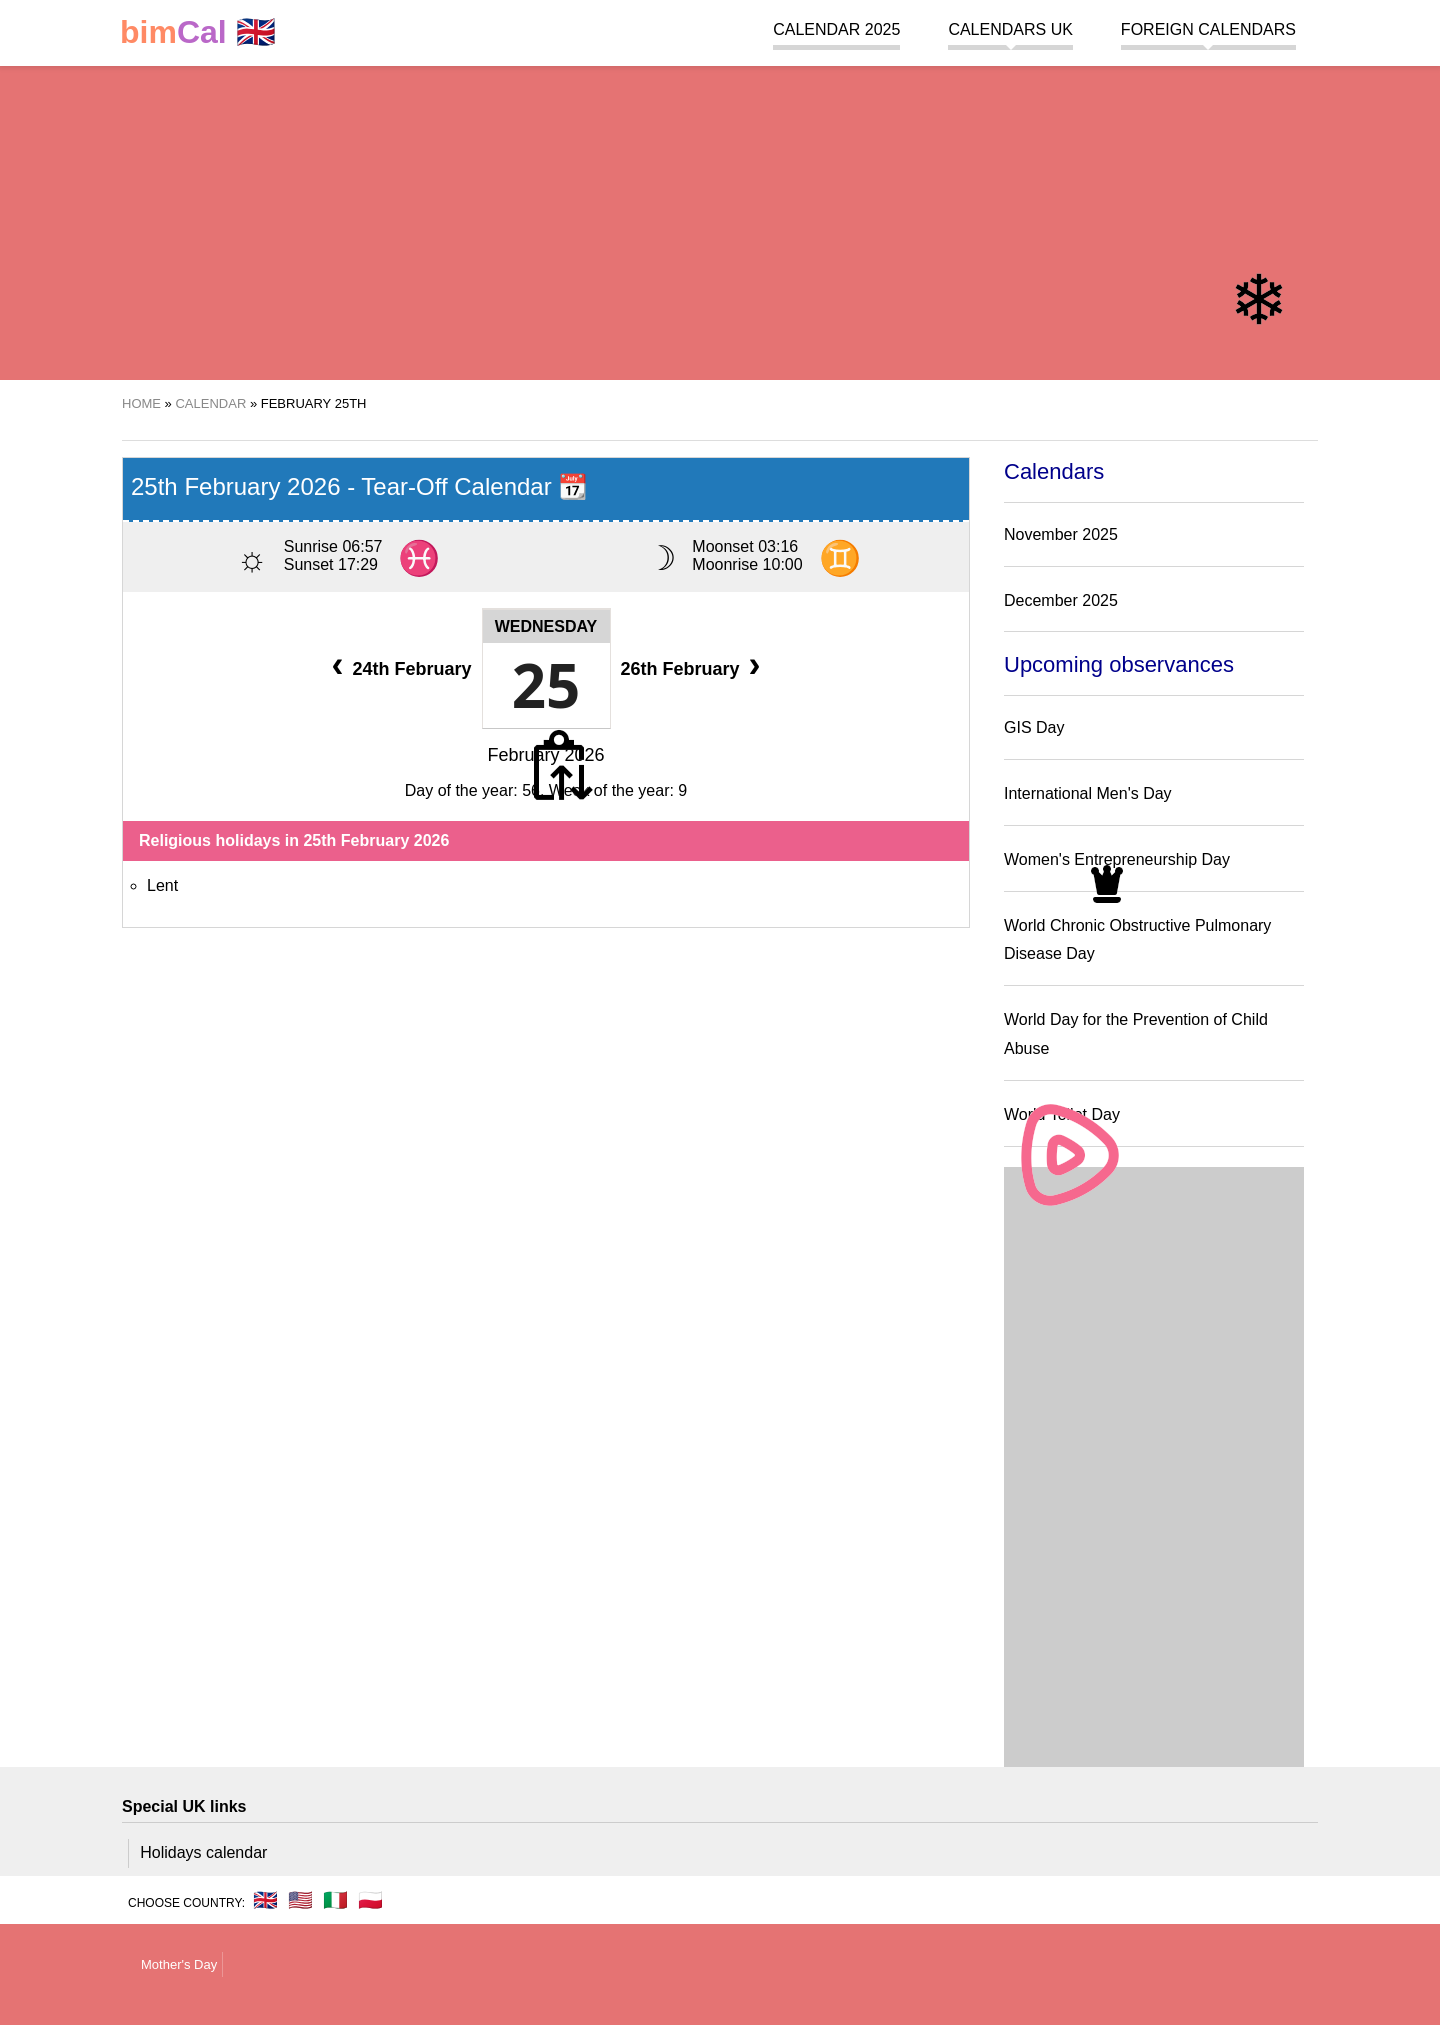 This screenshot has height=2025, width=1440. What do you see at coordinates (559, 765) in the screenshot?
I see `copy to clipboard` at bounding box center [559, 765].